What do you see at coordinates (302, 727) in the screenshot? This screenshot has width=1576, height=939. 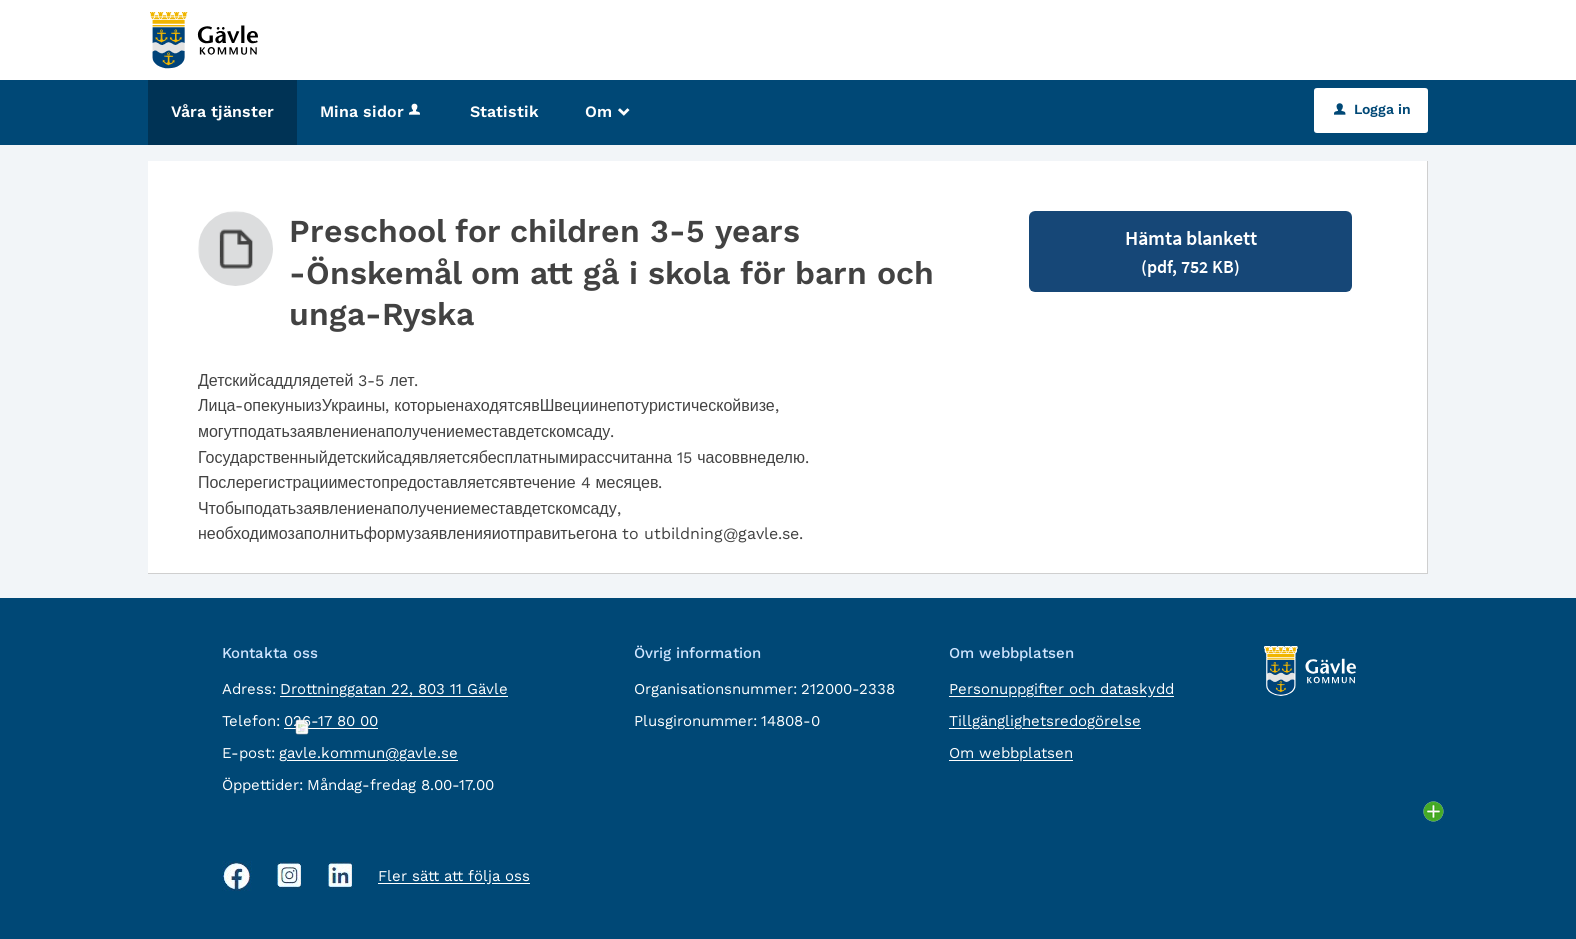 I see `cobol source code file` at bounding box center [302, 727].